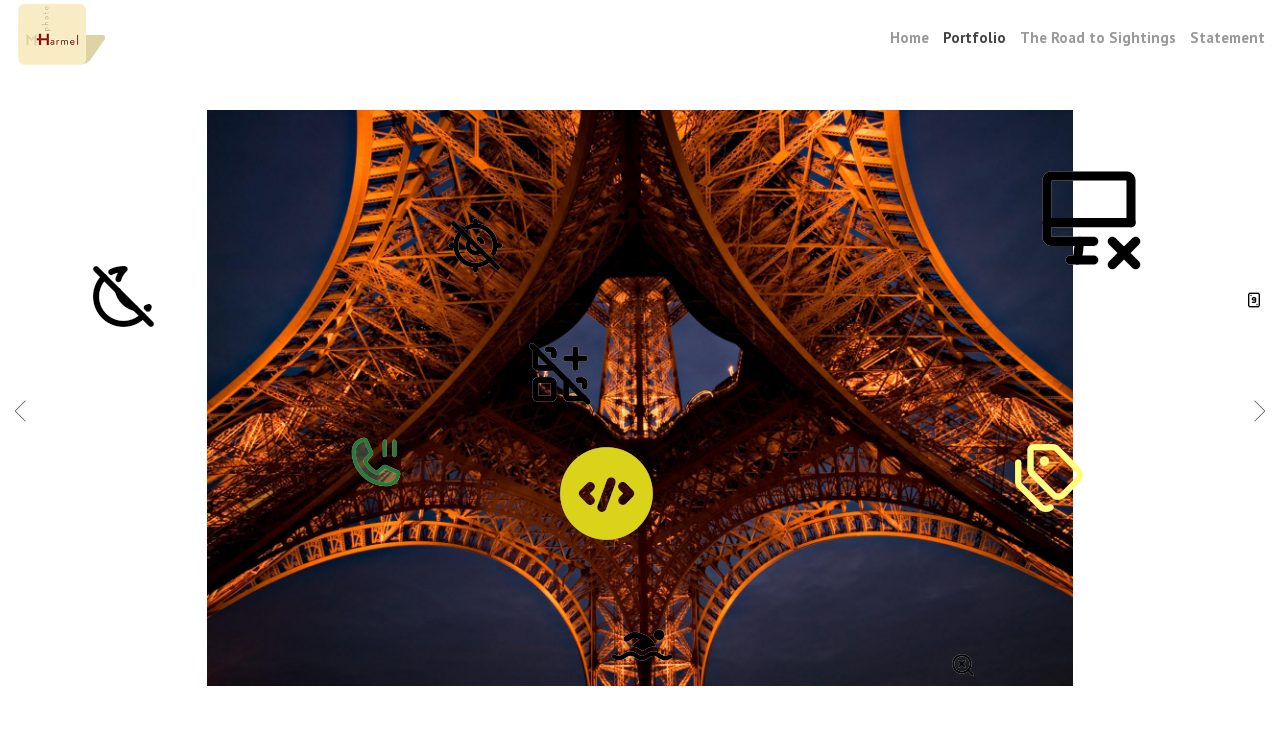 Image resolution: width=1280 pixels, height=756 pixels. I want to click on disconnect or remove a desktop computer, so click(1089, 218).